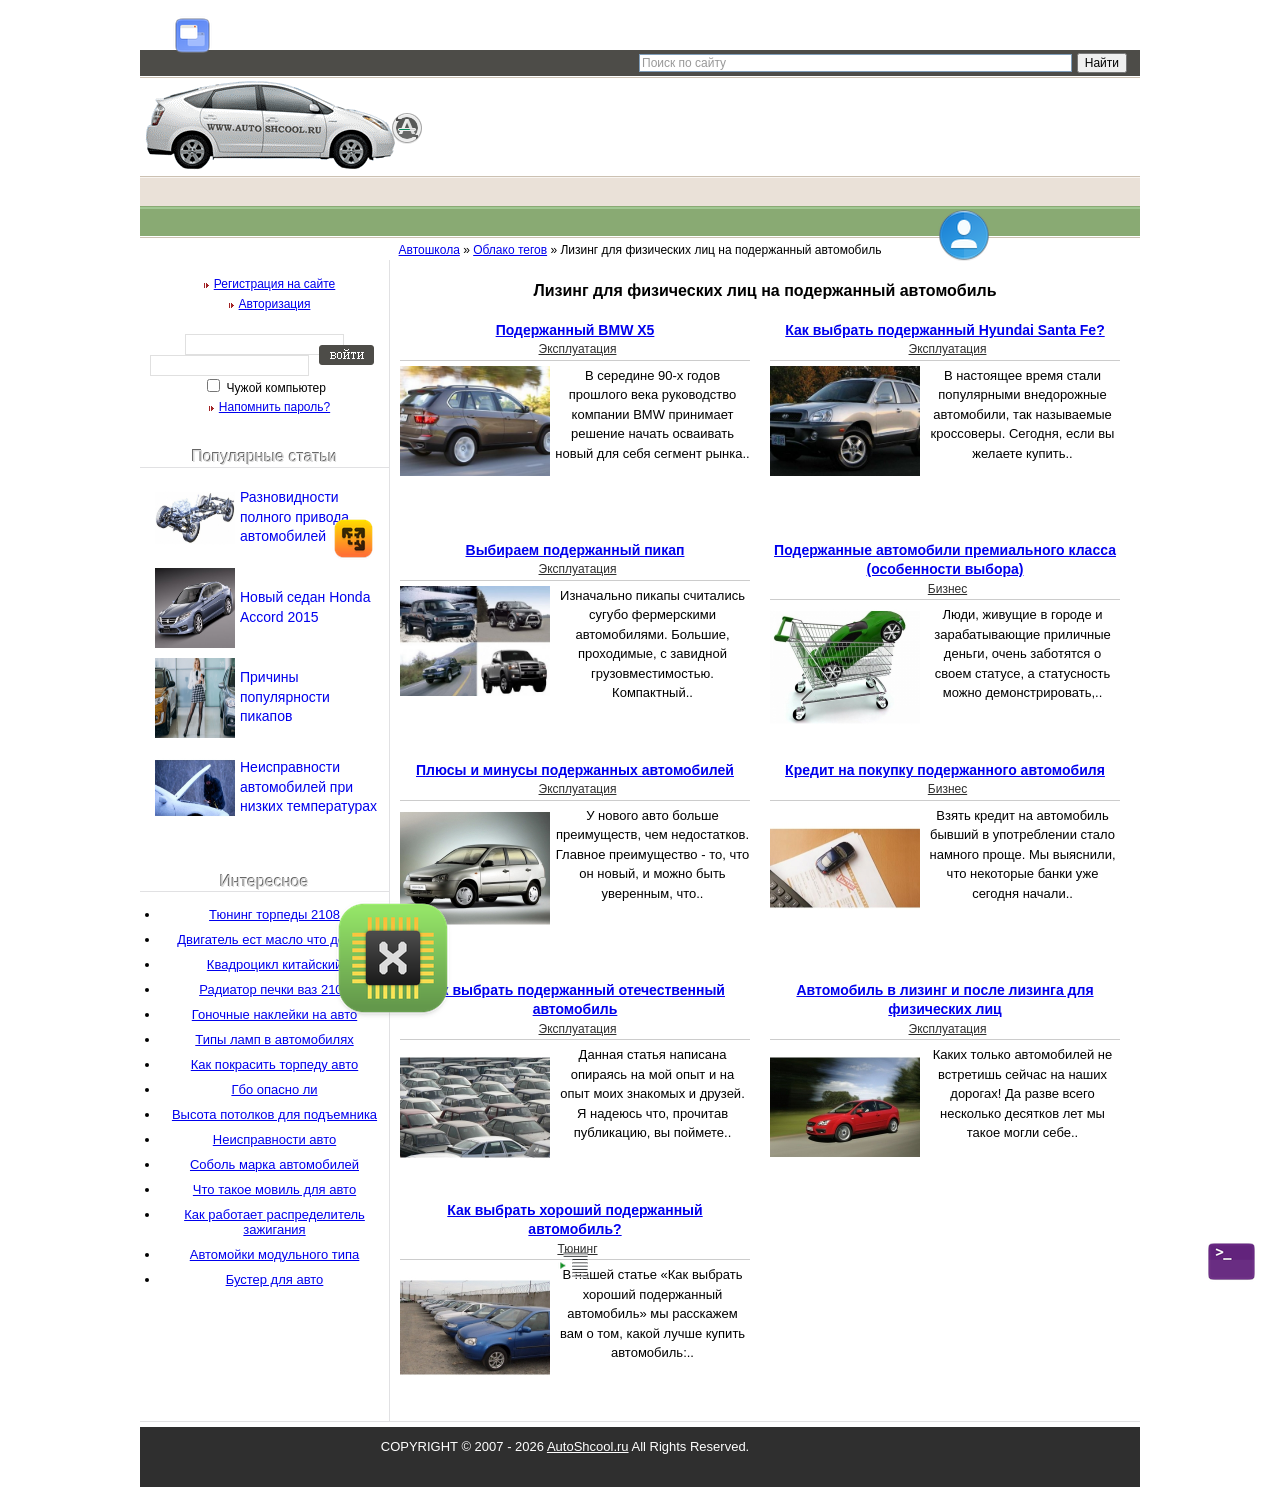 The width and height of the screenshot is (1280, 1487). What do you see at coordinates (407, 128) in the screenshot?
I see `open the software updater application` at bounding box center [407, 128].